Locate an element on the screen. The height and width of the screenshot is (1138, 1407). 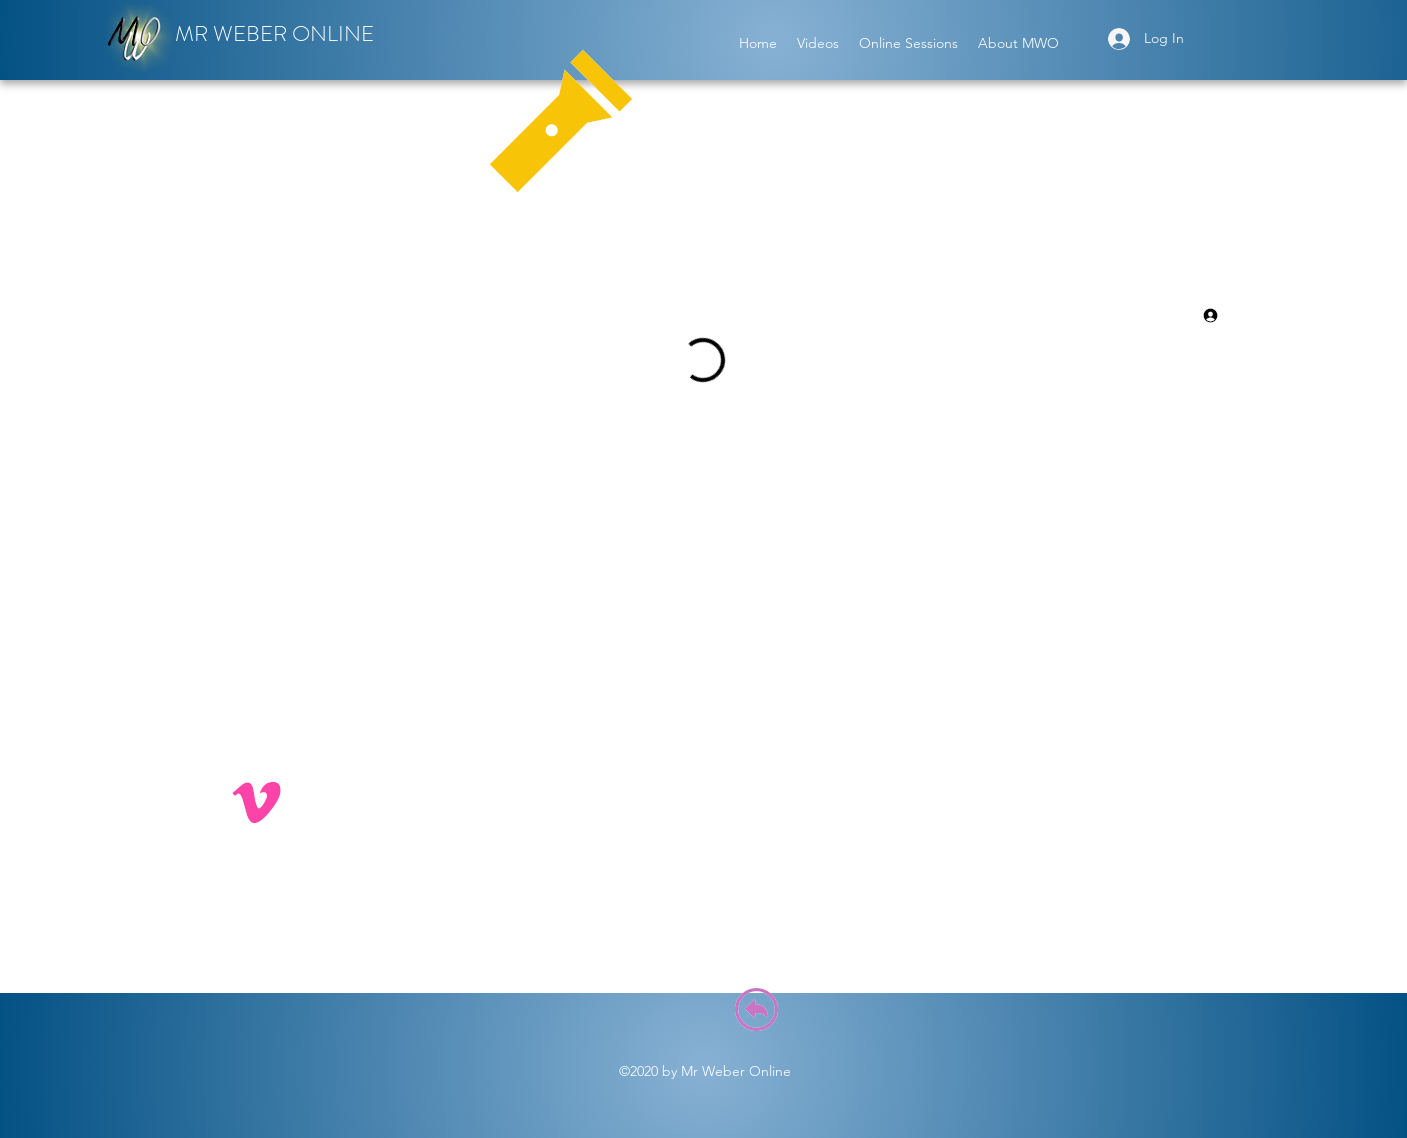
open Vimeo app is located at coordinates (256, 802).